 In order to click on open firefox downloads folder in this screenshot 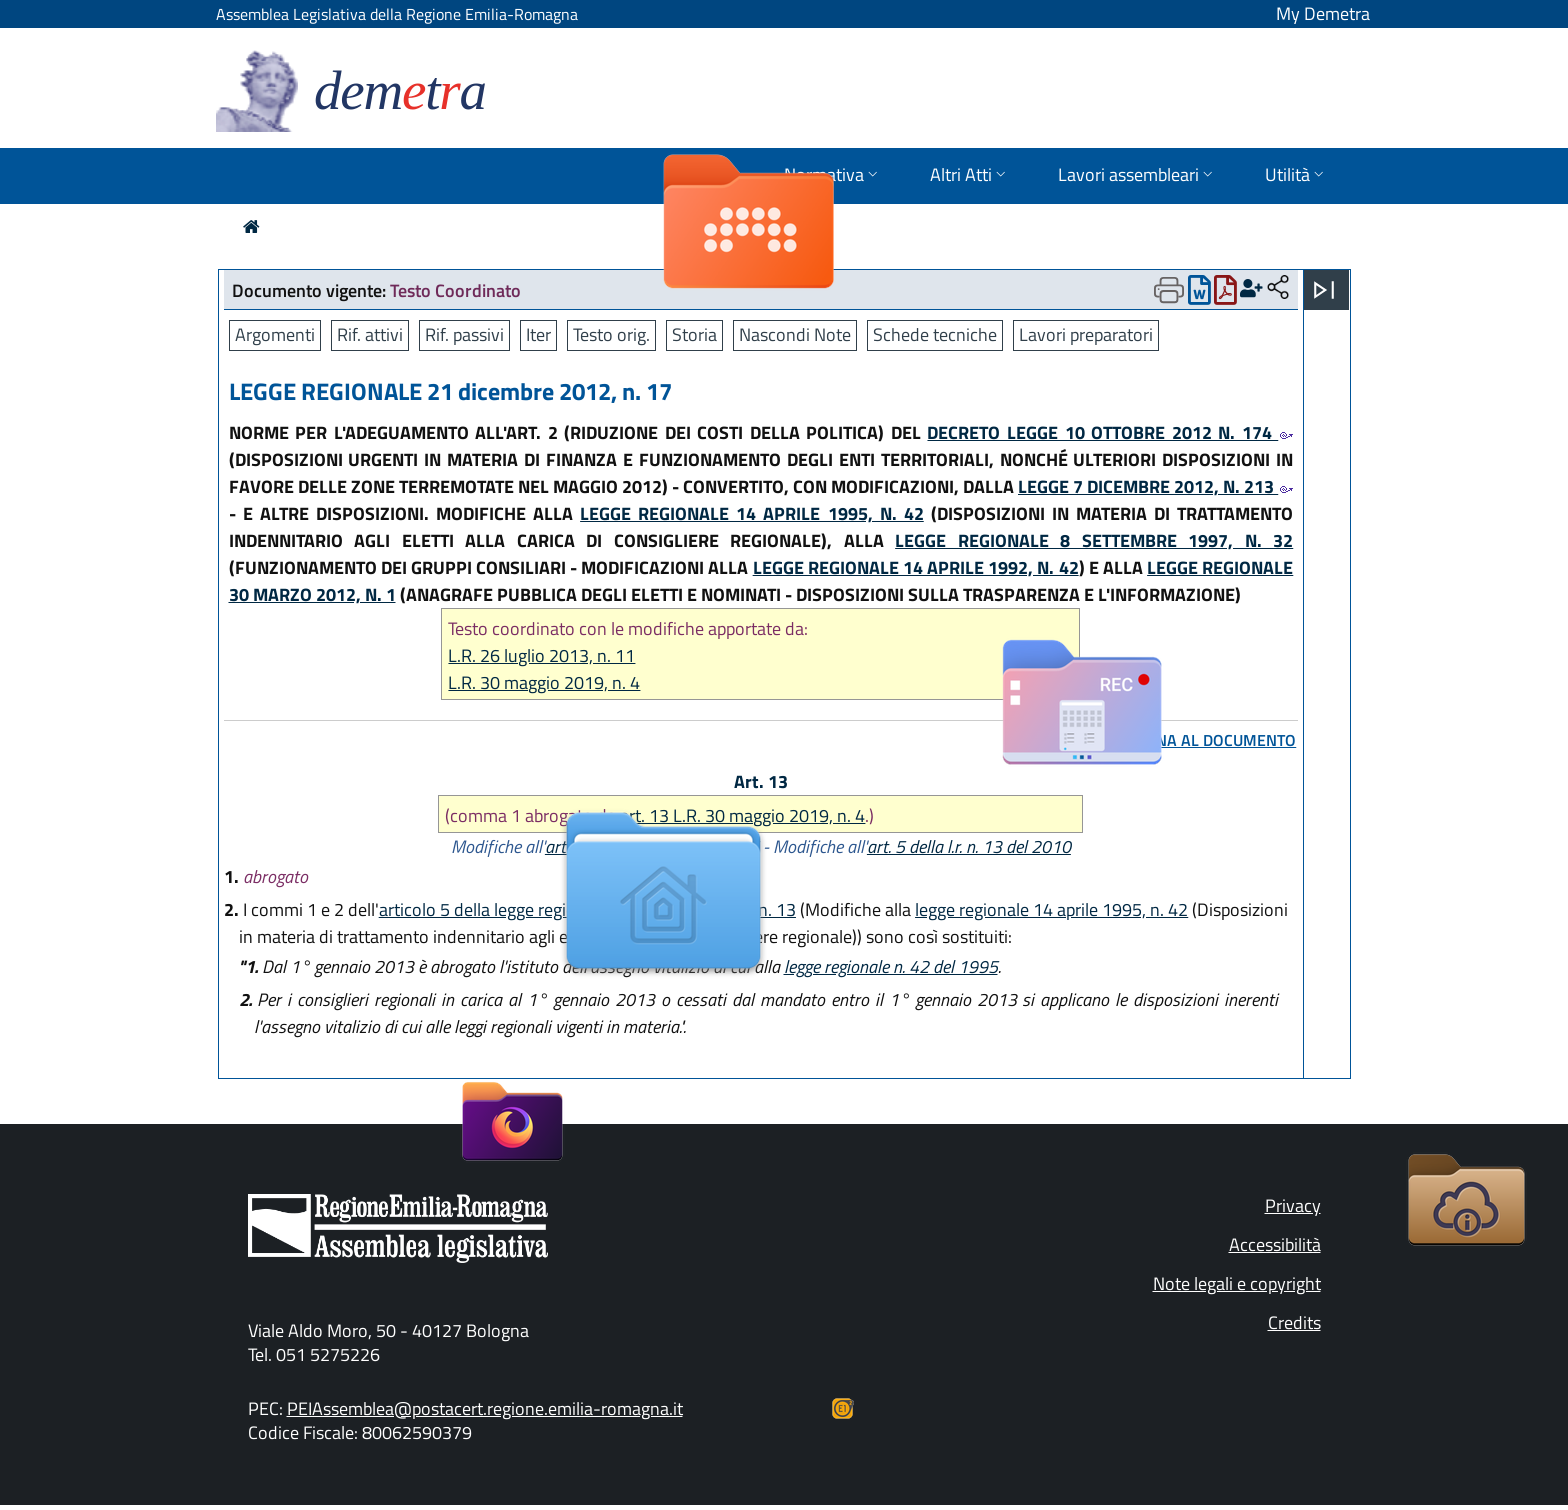, I will do `click(512, 1124)`.